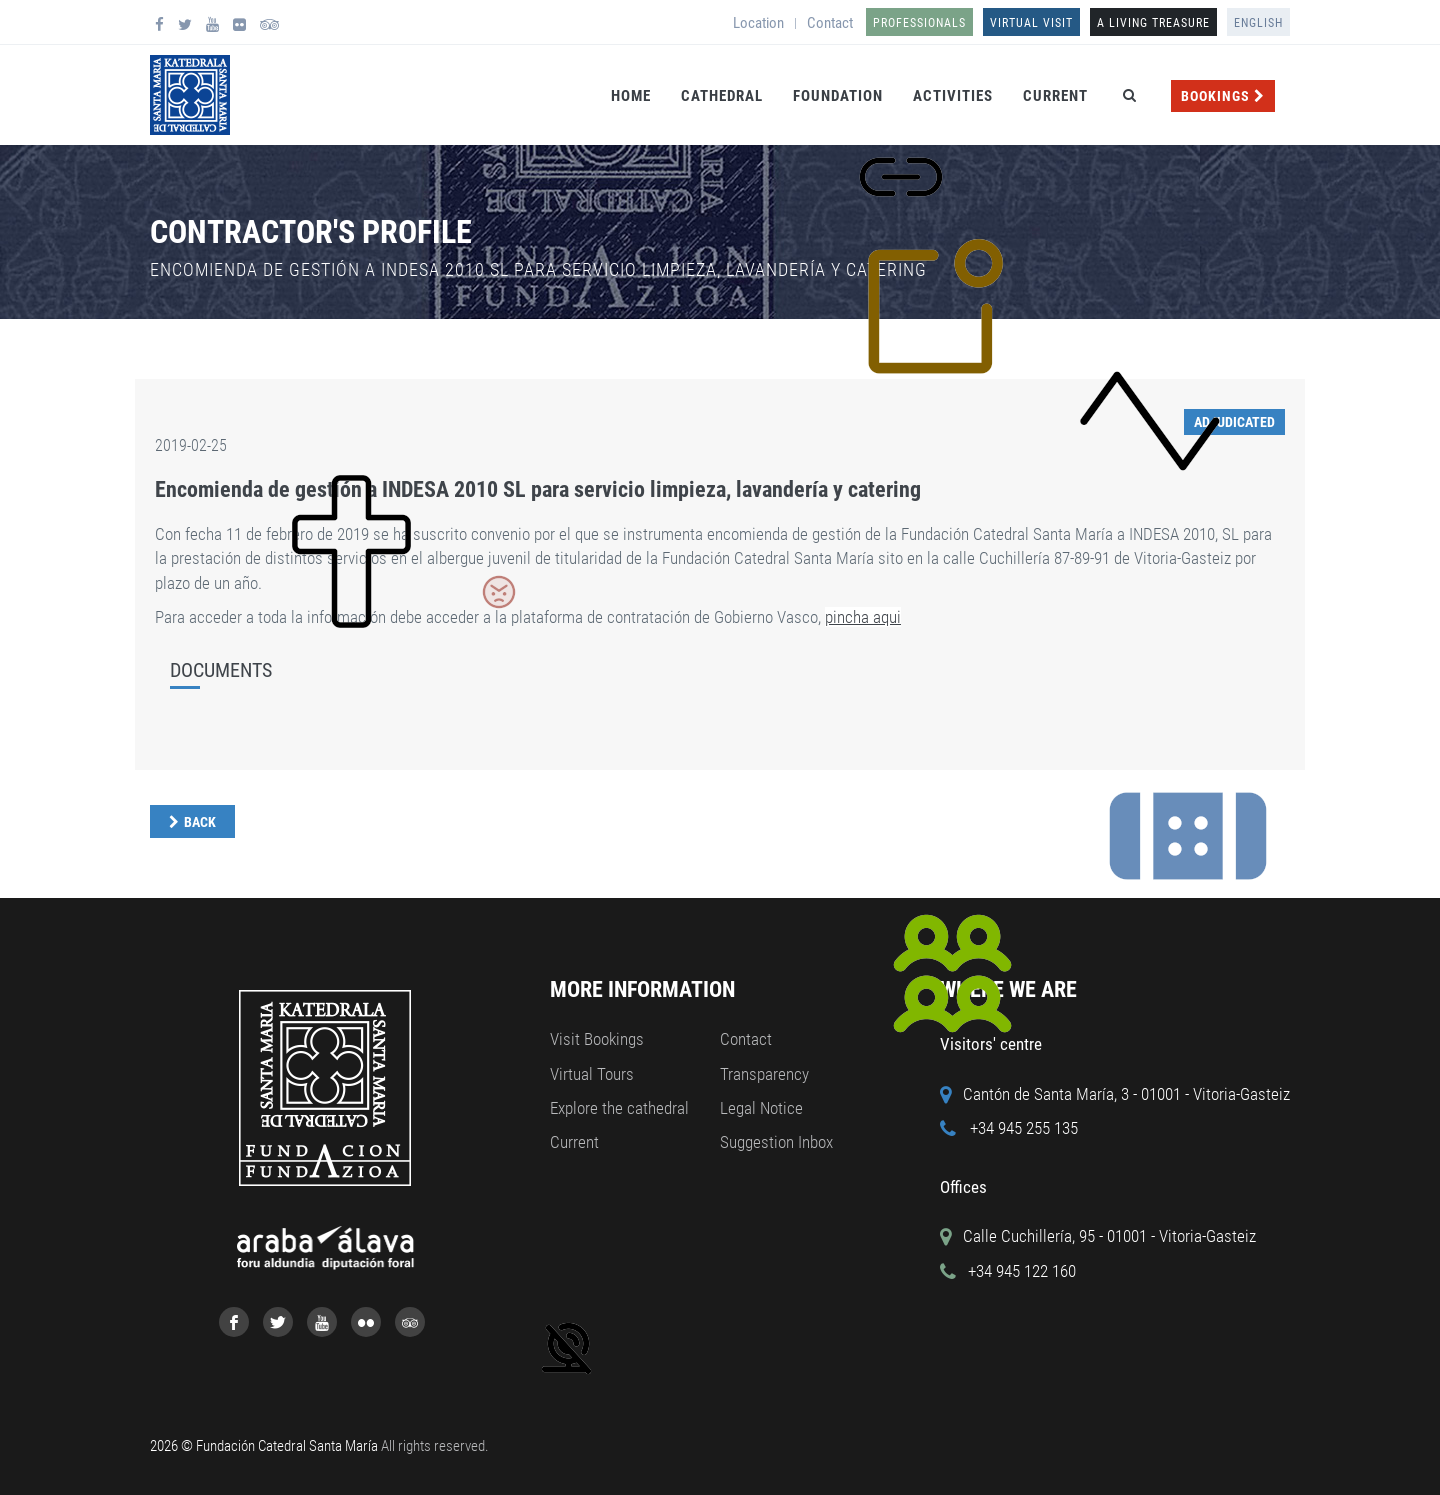 The height and width of the screenshot is (1495, 1440). Describe the element at coordinates (901, 177) in the screenshot. I see `copy link to clipboard` at that location.